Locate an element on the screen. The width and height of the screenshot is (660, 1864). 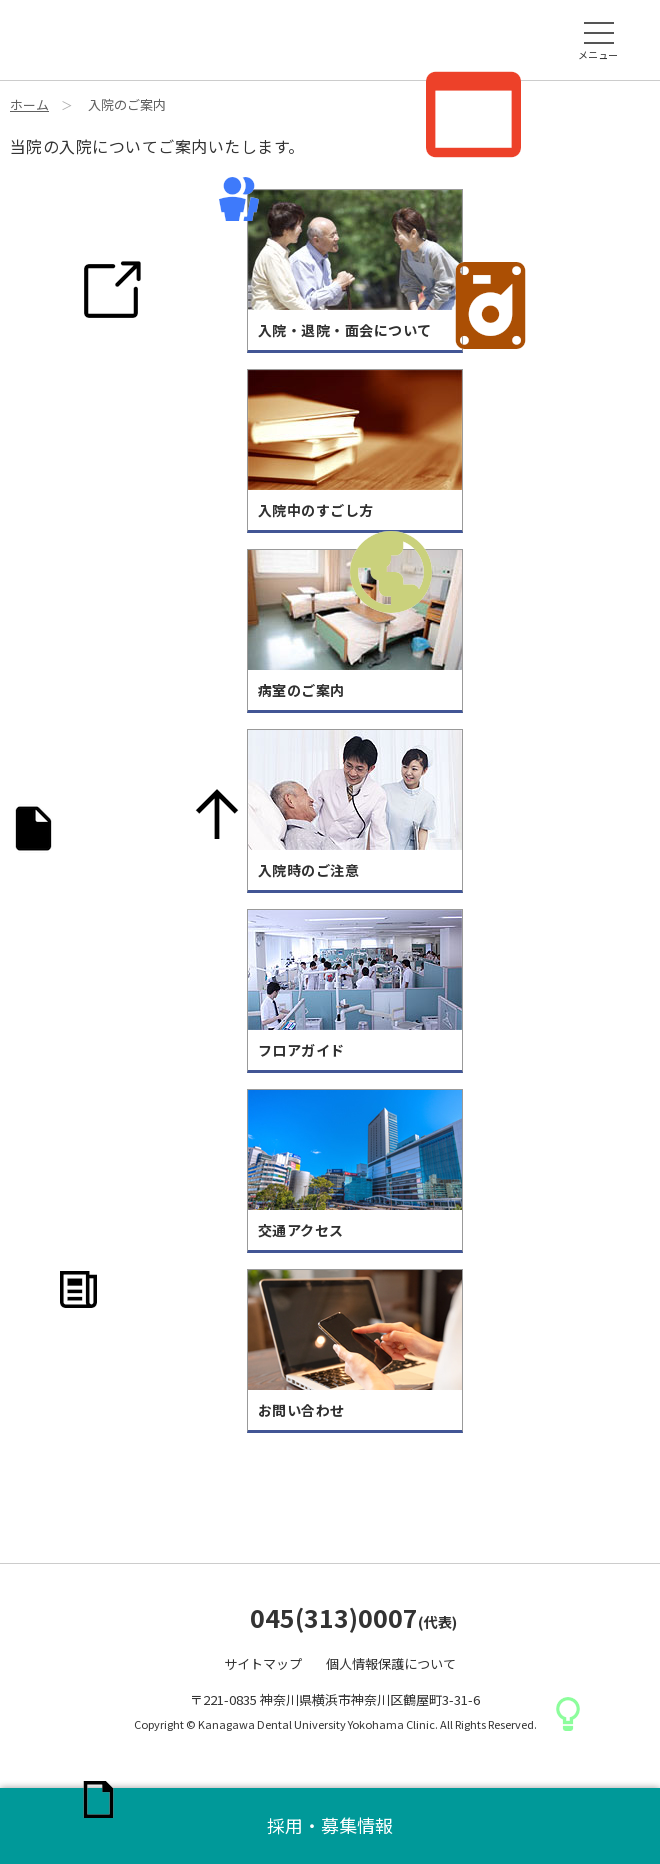
view document or file is located at coordinates (98, 1799).